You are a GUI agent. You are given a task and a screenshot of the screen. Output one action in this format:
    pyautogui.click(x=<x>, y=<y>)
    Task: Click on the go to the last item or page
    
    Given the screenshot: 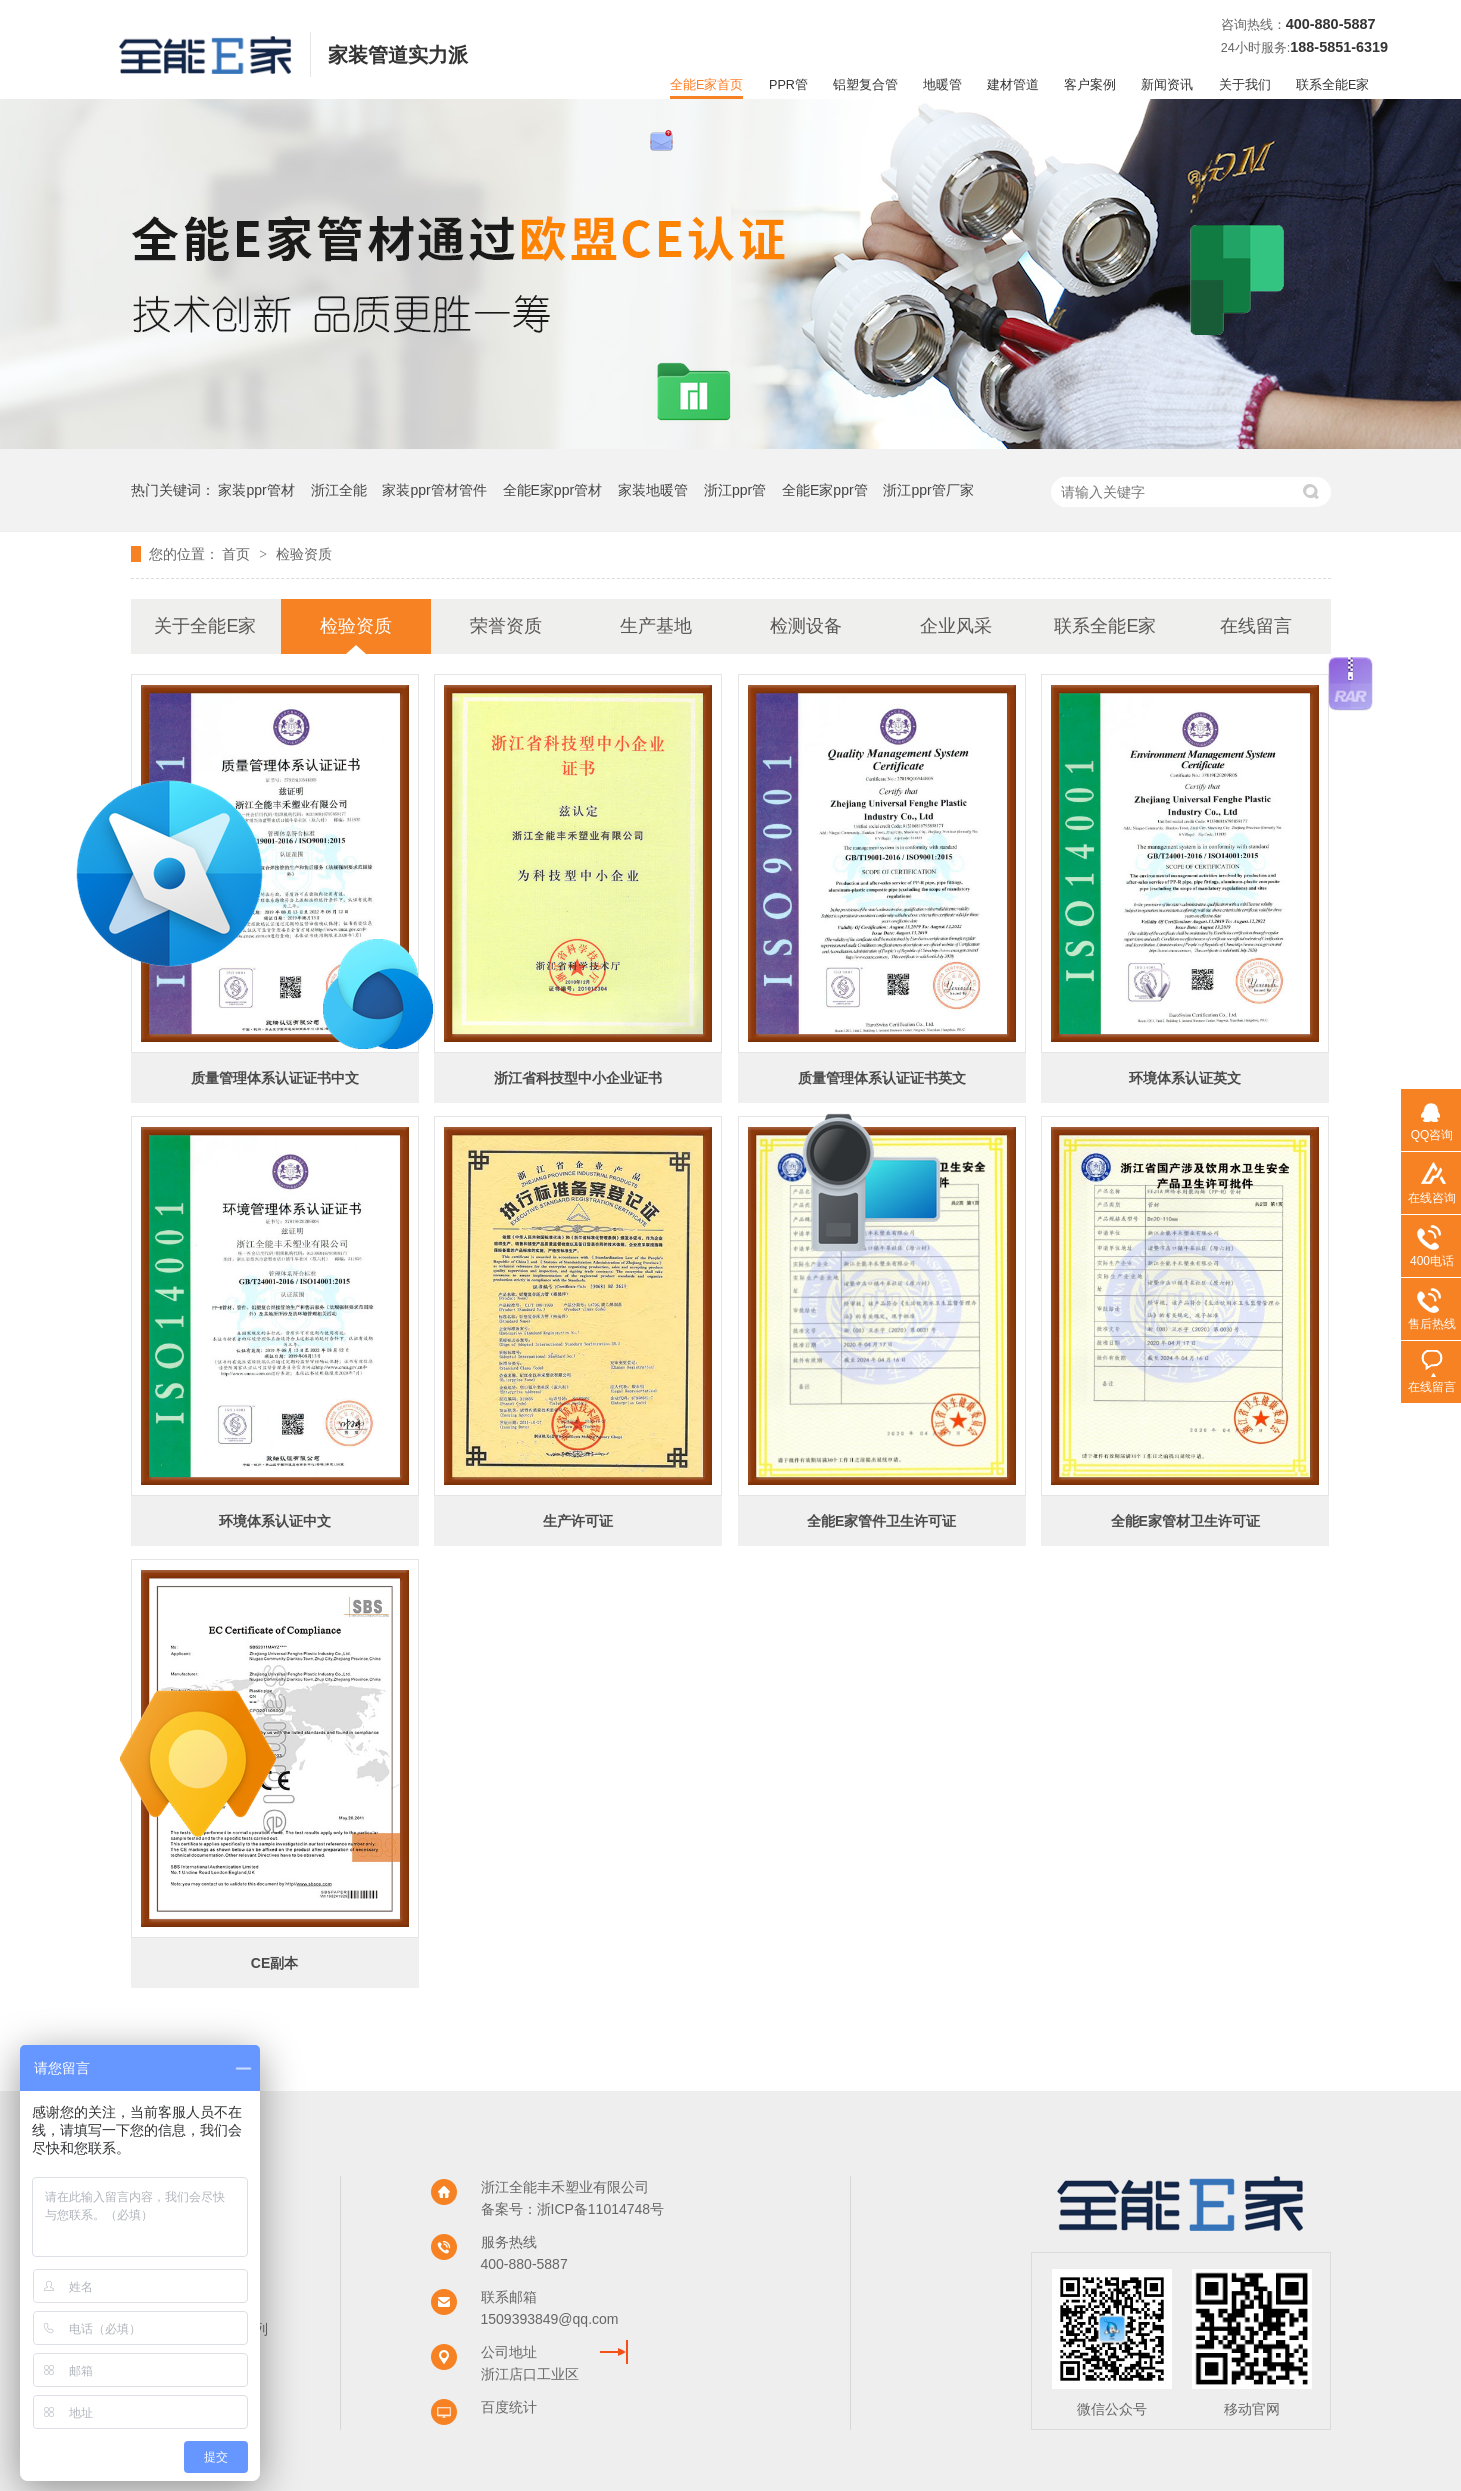 What is the action you would take?
    pyautogui.click(x=614, y=2352)
    